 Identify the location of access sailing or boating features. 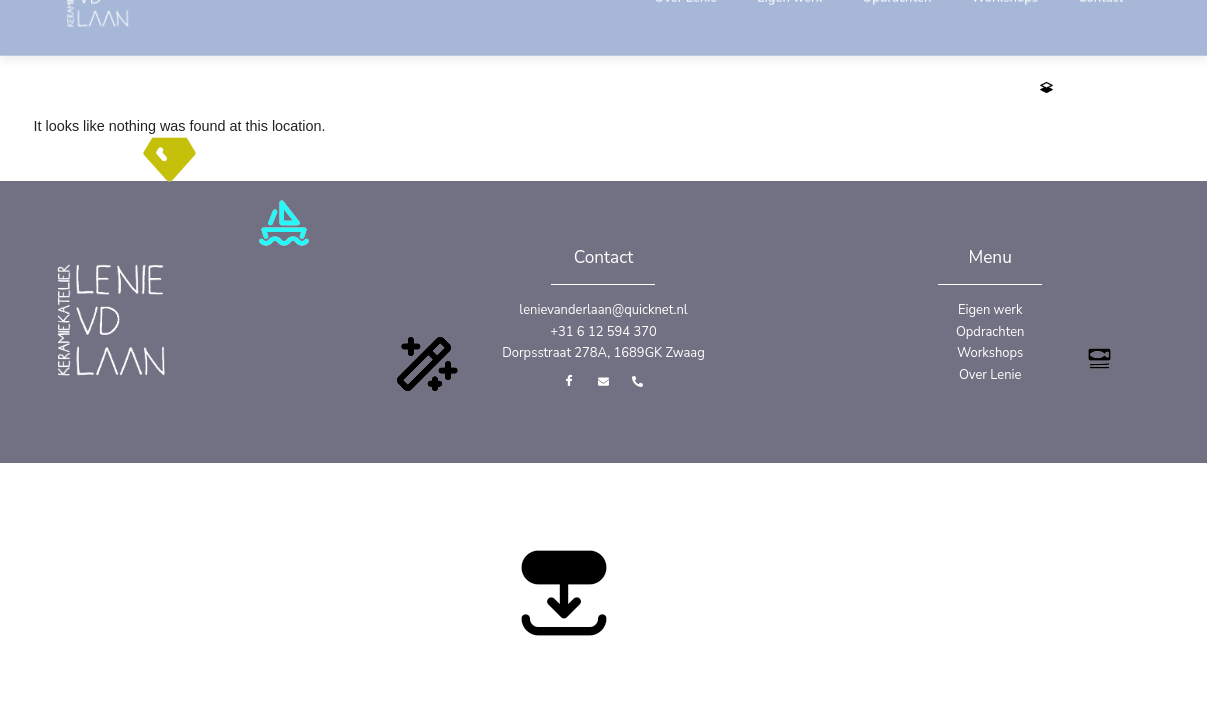
(284, 223).